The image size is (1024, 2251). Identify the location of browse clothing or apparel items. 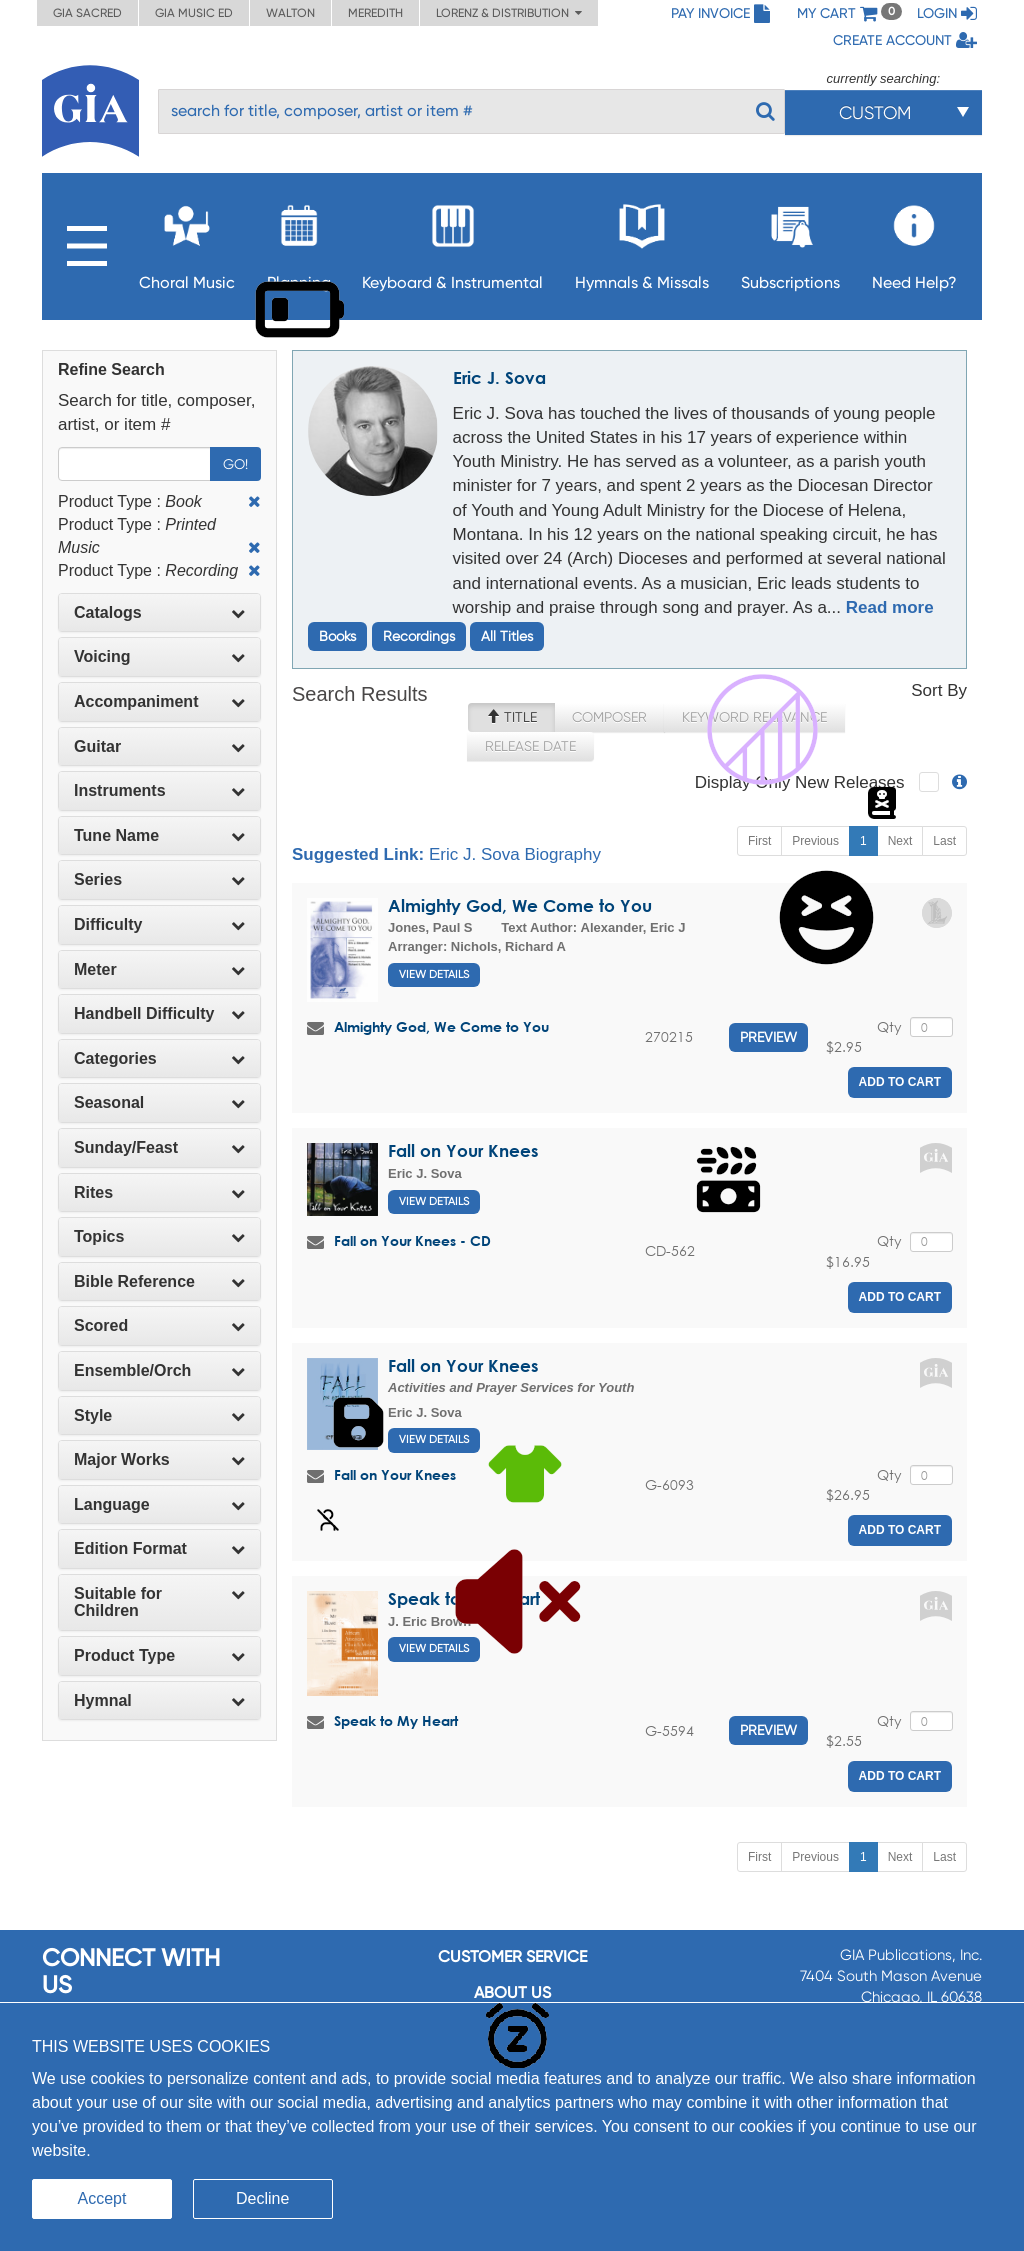
(525, 1472).